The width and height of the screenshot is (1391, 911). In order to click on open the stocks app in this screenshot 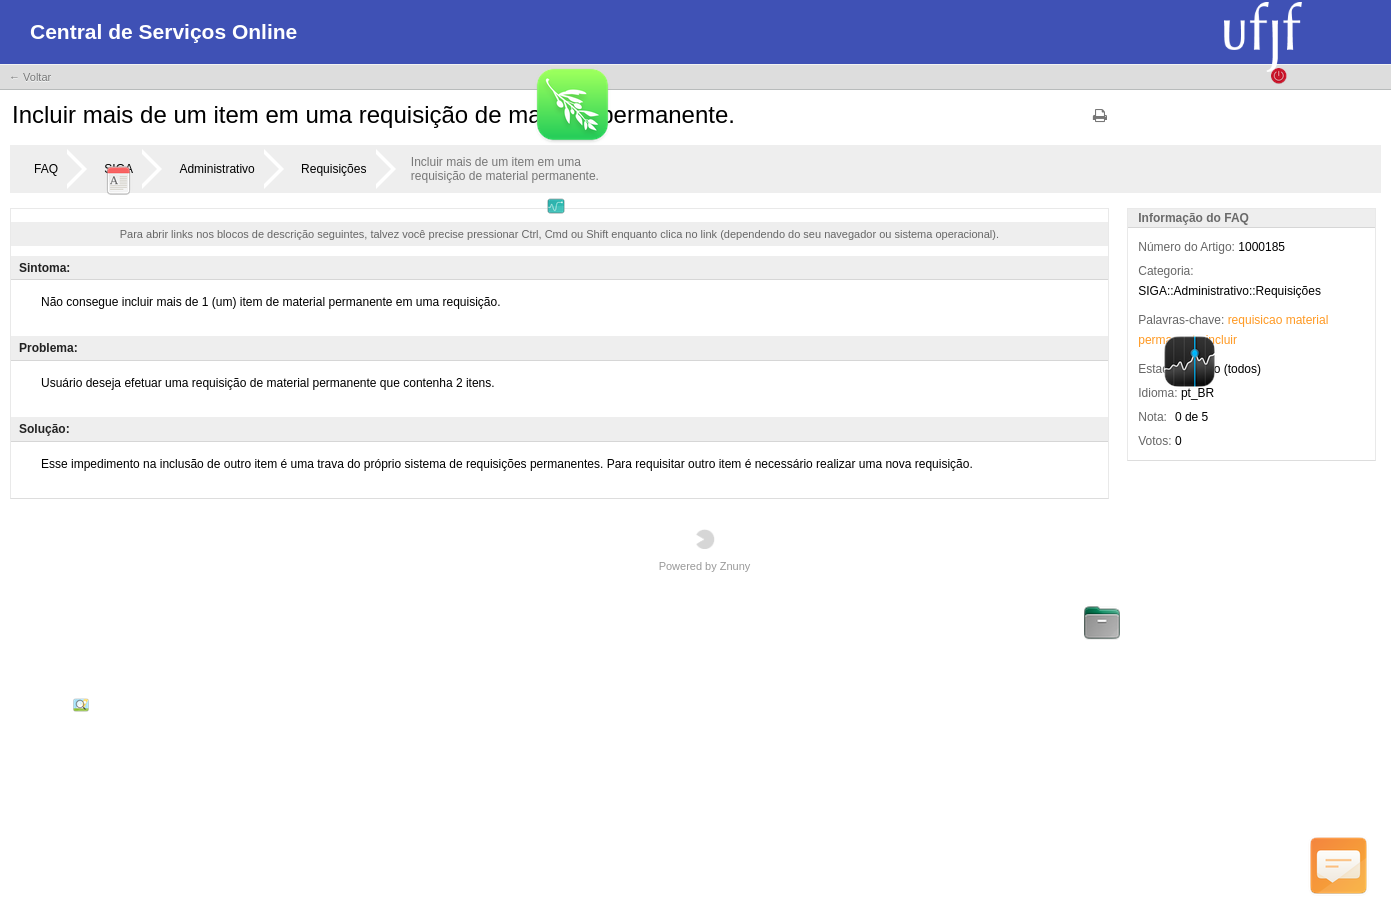, I will do `click(1189, 361)`.